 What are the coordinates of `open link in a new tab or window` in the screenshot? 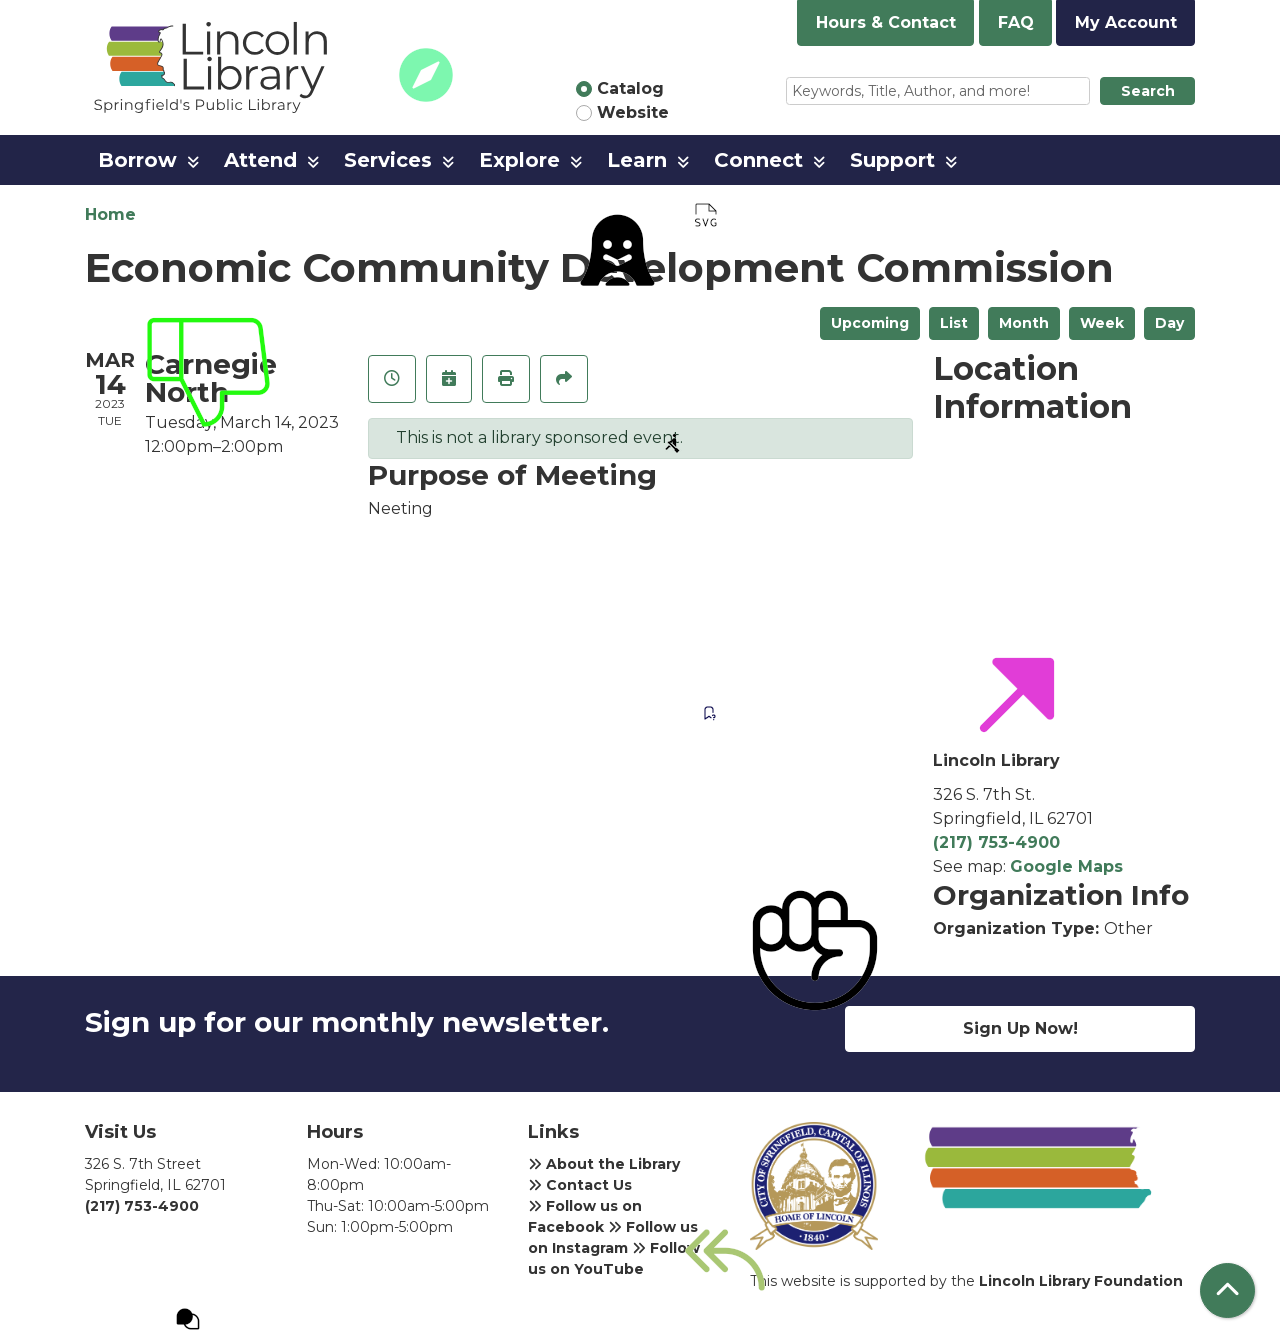 It's located at (1017, 695).